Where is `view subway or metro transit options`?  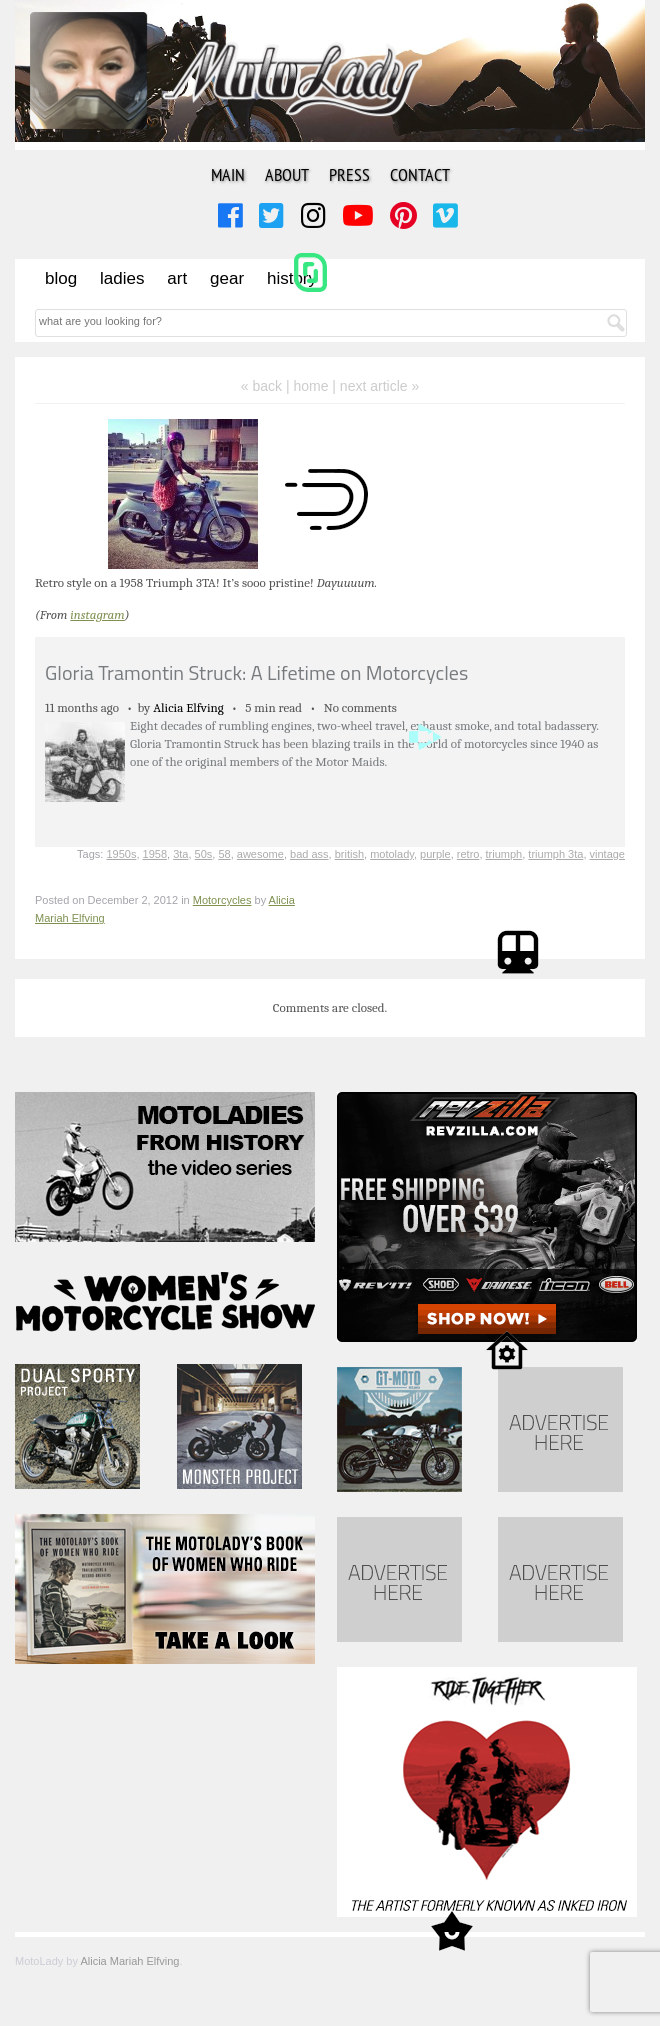
view subway or metro transit options is located at coordinates (518, 951).